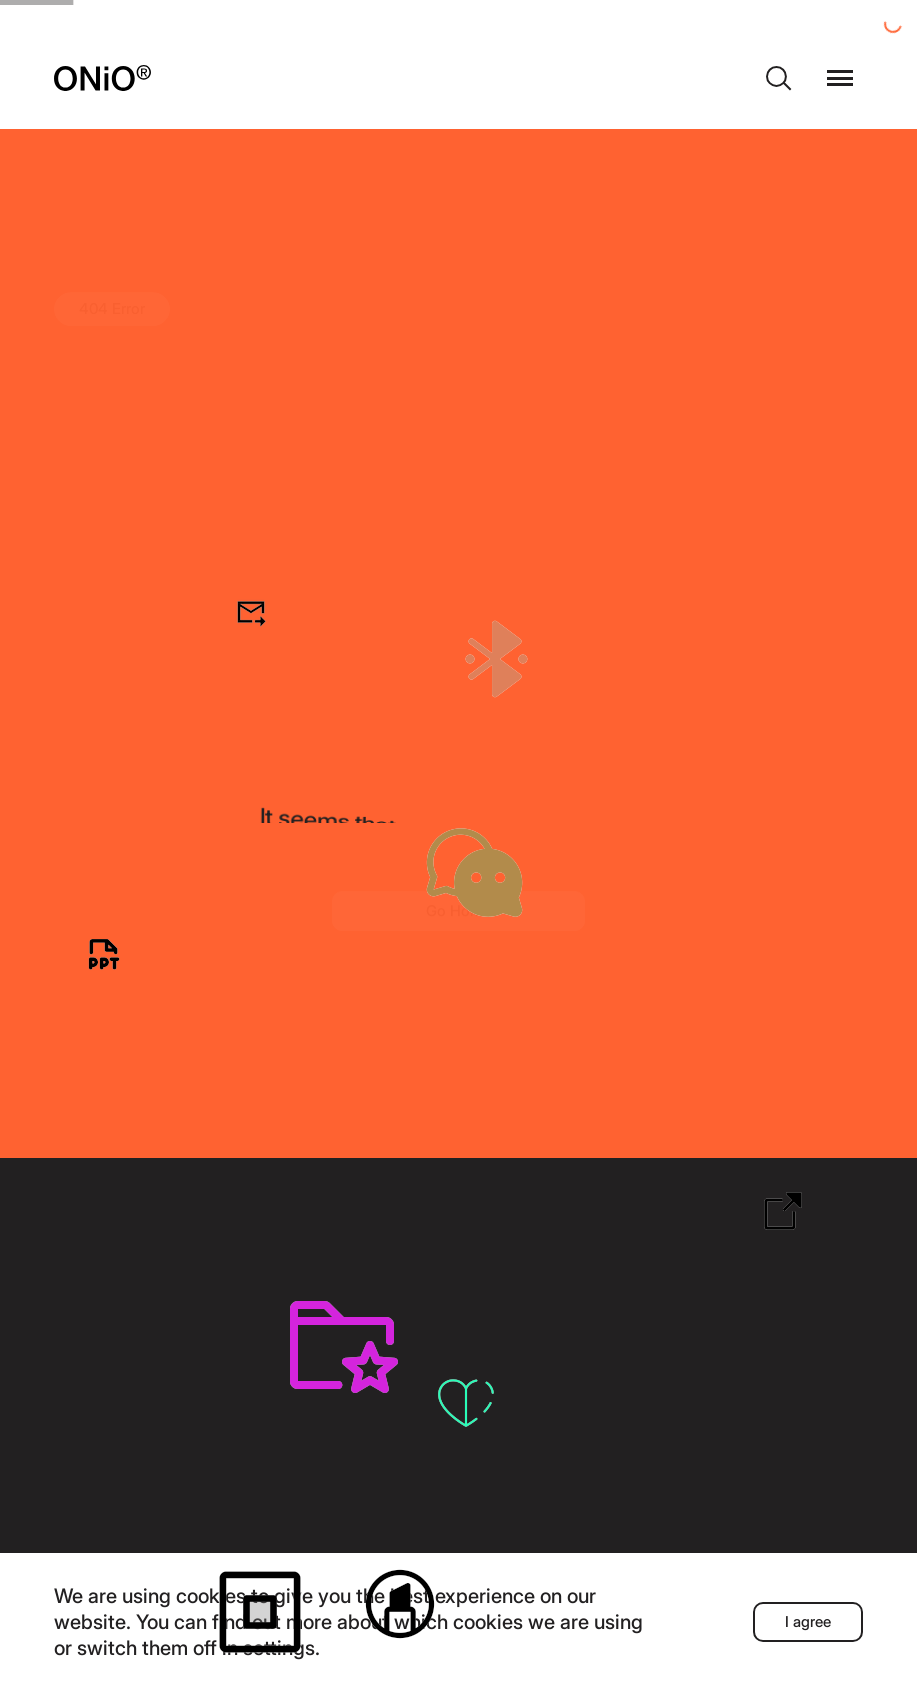  What do you see at coordinates (251, 612) in the screenshot?
I see `forward an email to another recipient` at bounding box center [251, 612].